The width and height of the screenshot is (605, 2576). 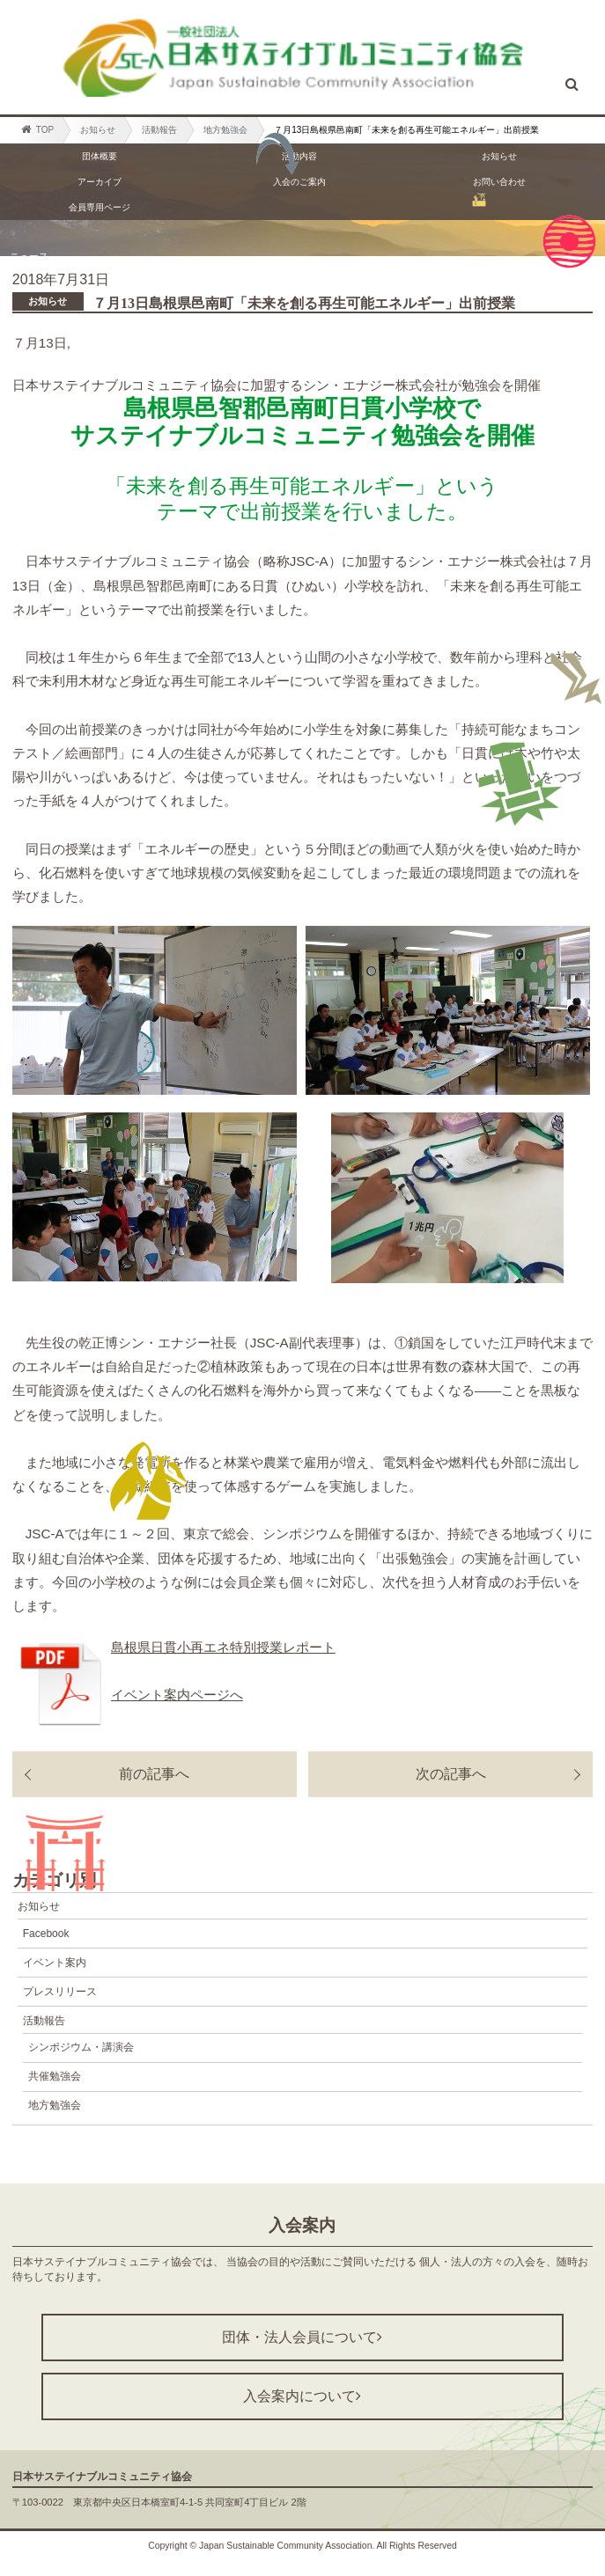 I want to click on access japanese cultural or religious content, so click(x=65, y=1851).